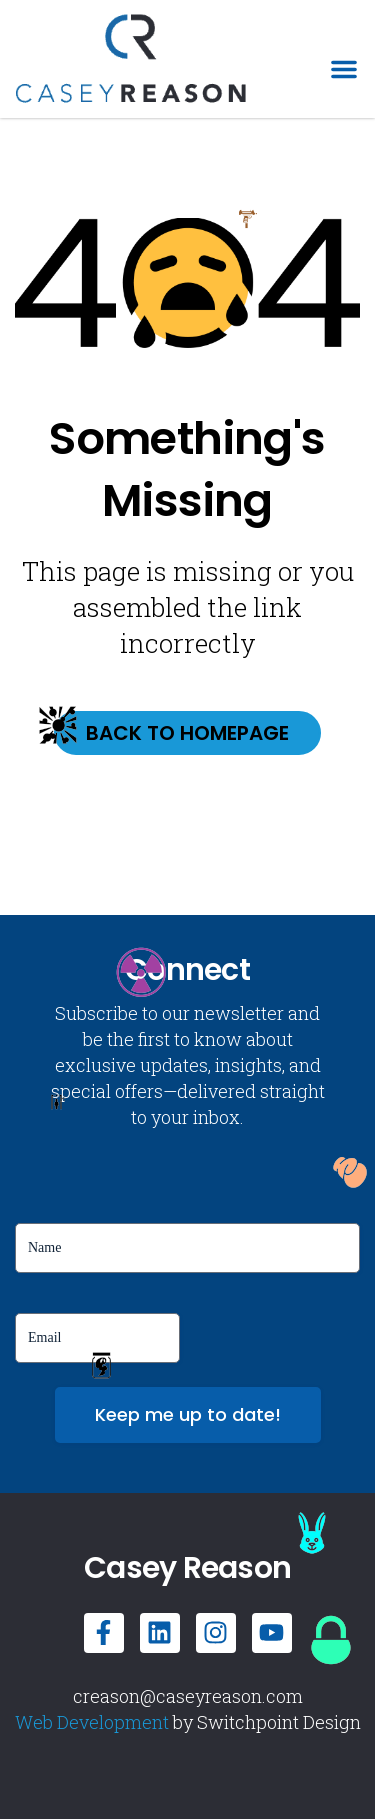 This screenshot has height=1819, width=375. I want to click on indicates rabbit or bunny-related content, so click(312, 1533).